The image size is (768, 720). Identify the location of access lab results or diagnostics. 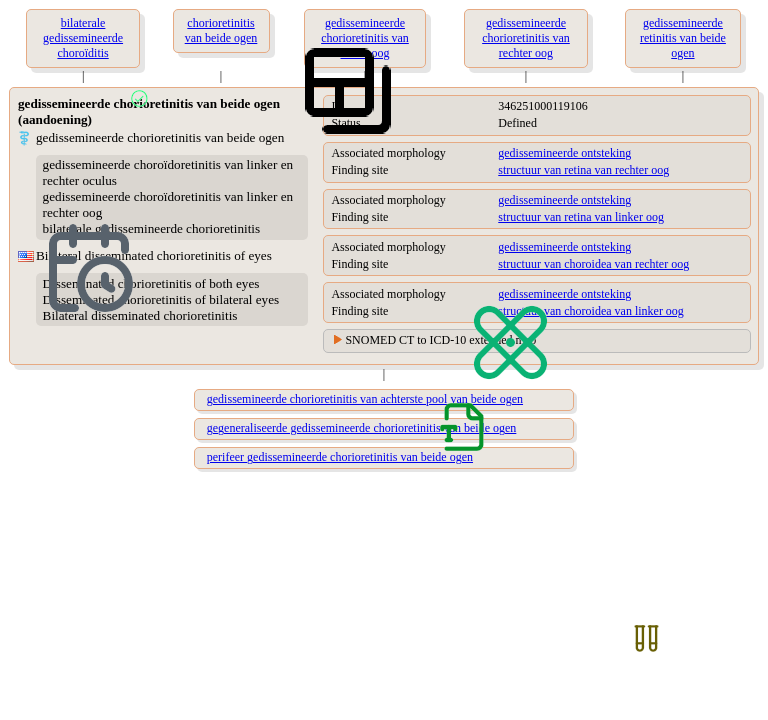
(646, 638).